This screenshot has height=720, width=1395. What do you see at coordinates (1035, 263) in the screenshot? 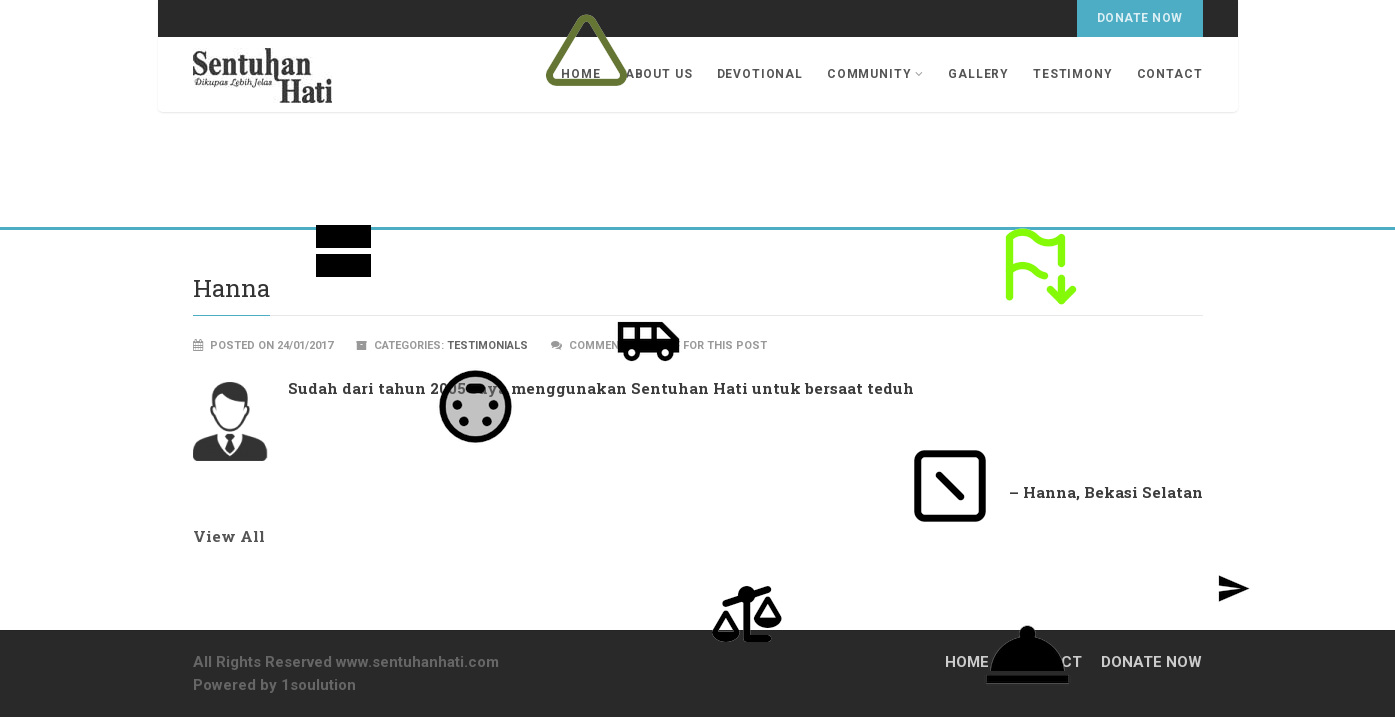
I see `lower priority or demote a flagged item` at bounding box center [1035, 263].